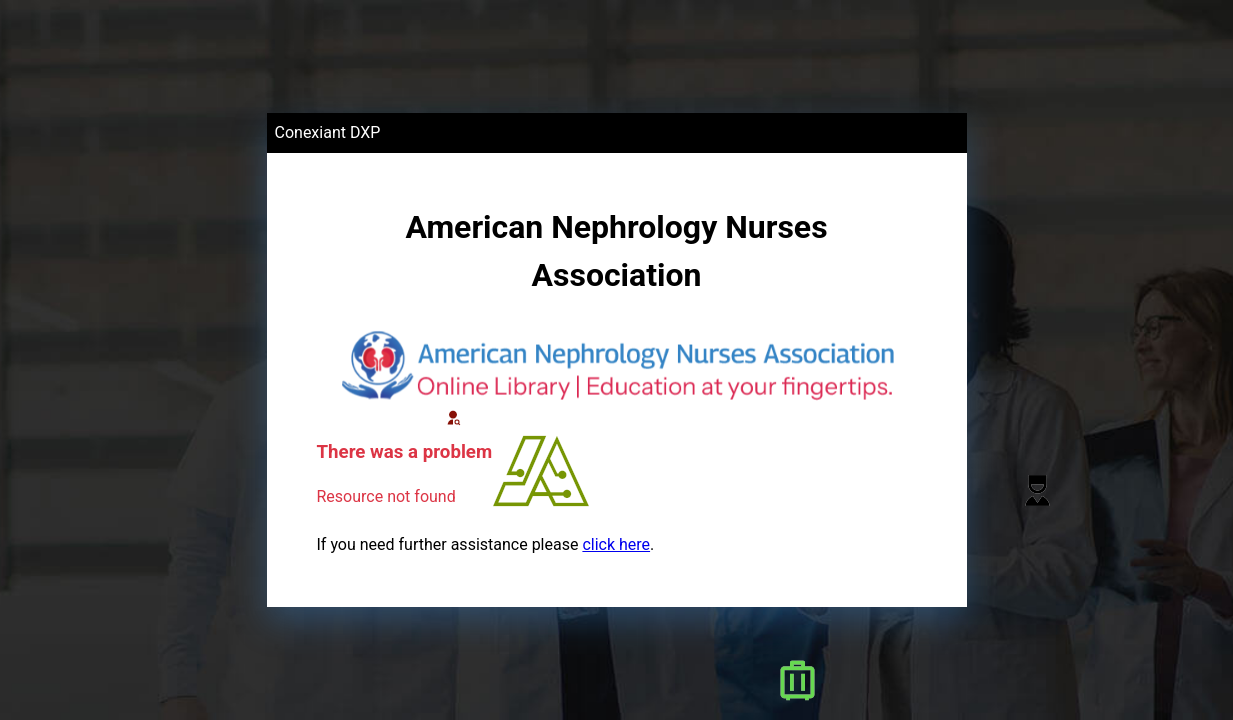 Image resolution: width=1233 pixels, height=720 pixels. What do you see at coordinates (797, 679) in the screenshot?
I see `access travel or trip planning features` at bounding box center [797, 679].